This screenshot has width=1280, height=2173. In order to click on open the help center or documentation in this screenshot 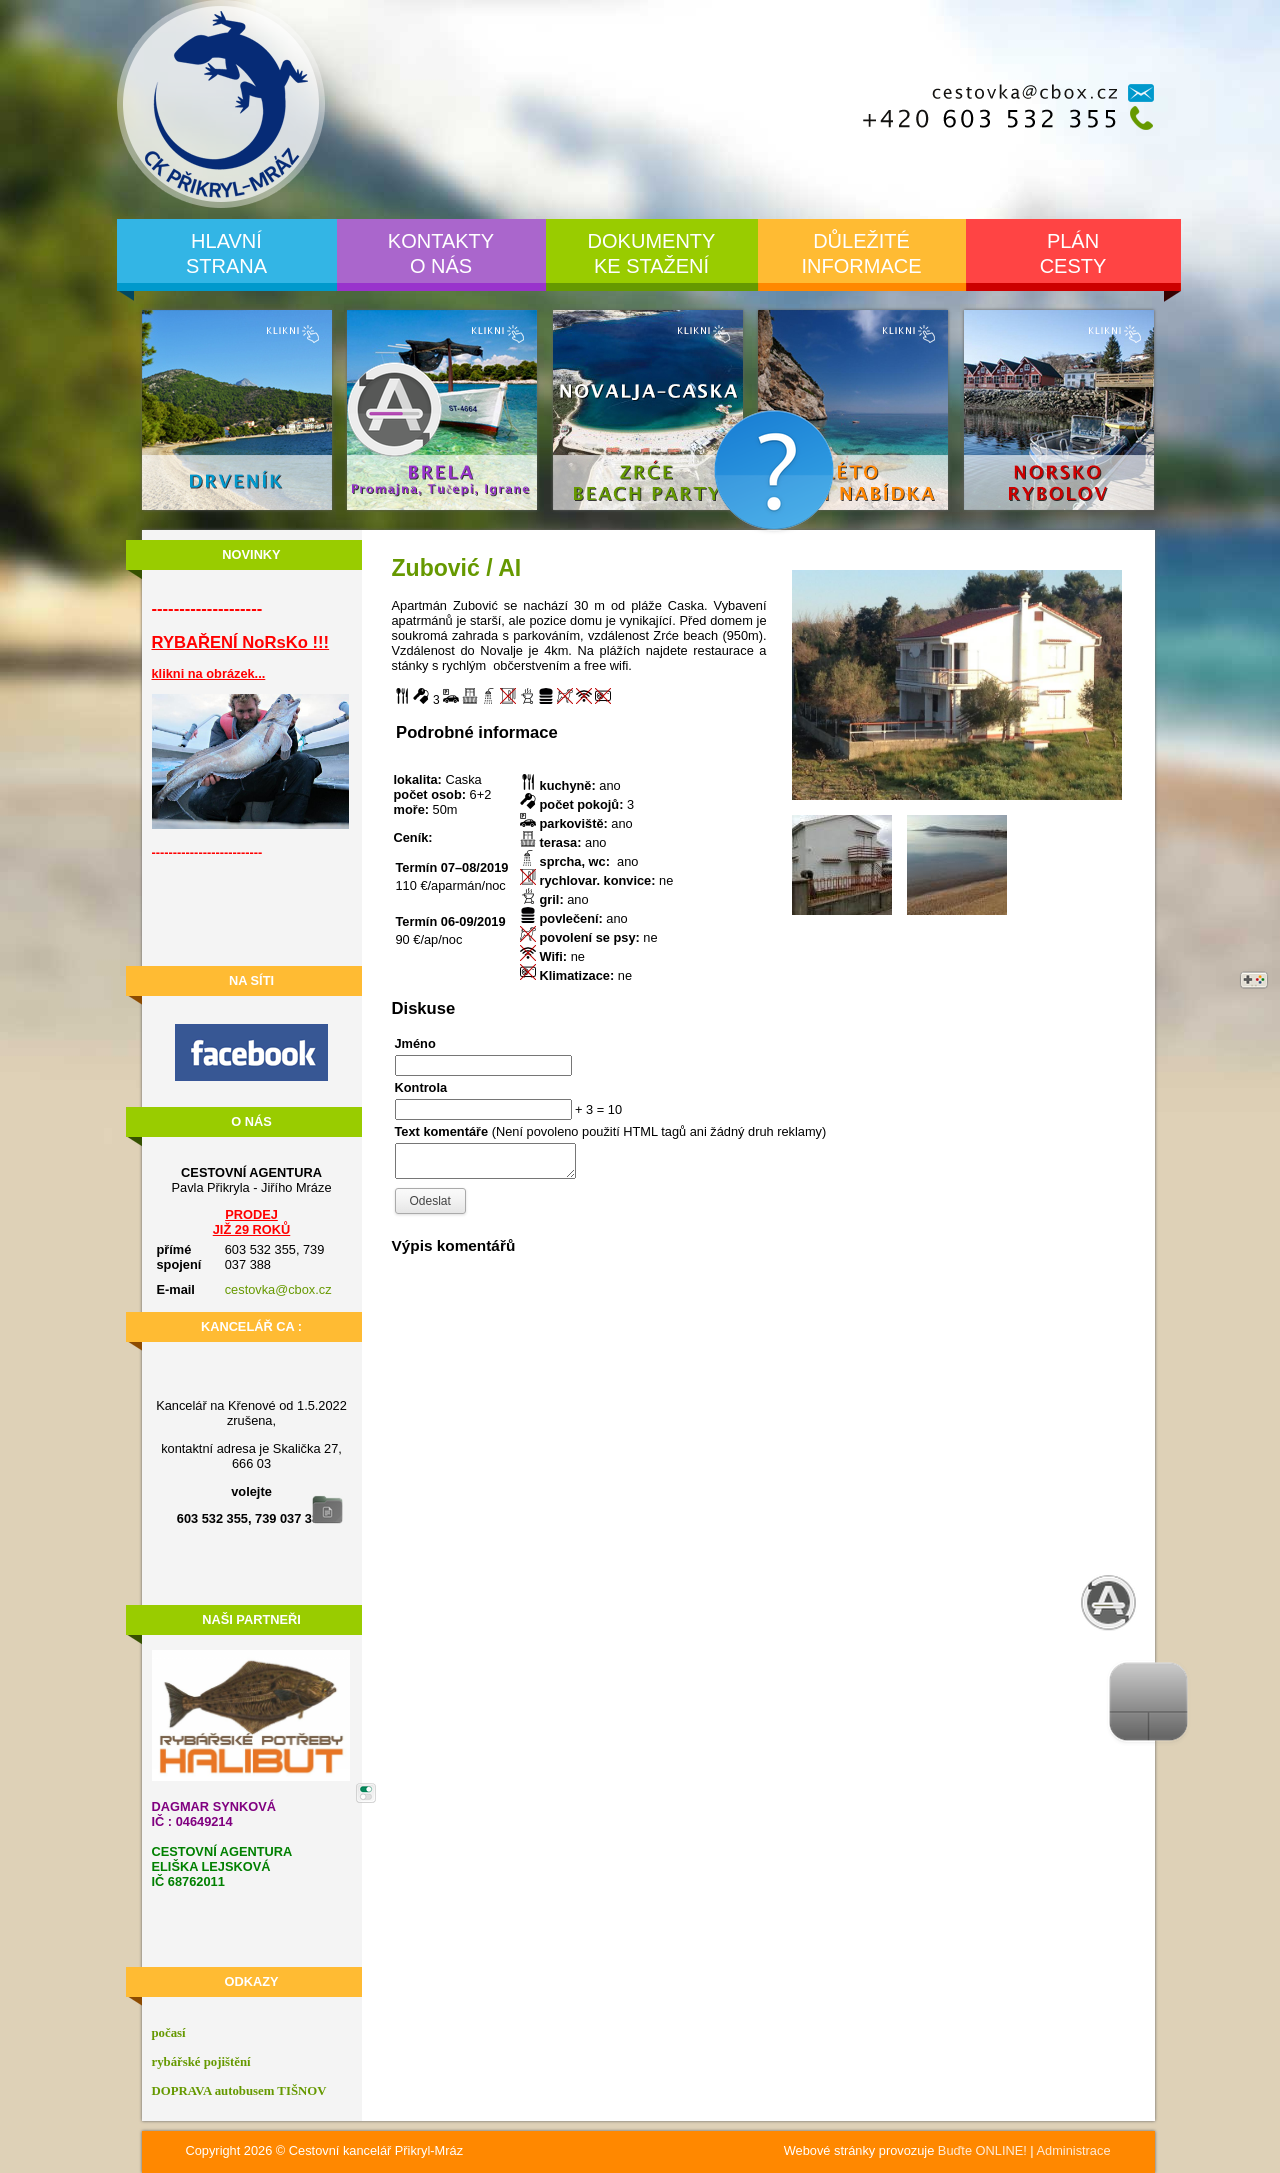, I will do `click(774, 470)`.